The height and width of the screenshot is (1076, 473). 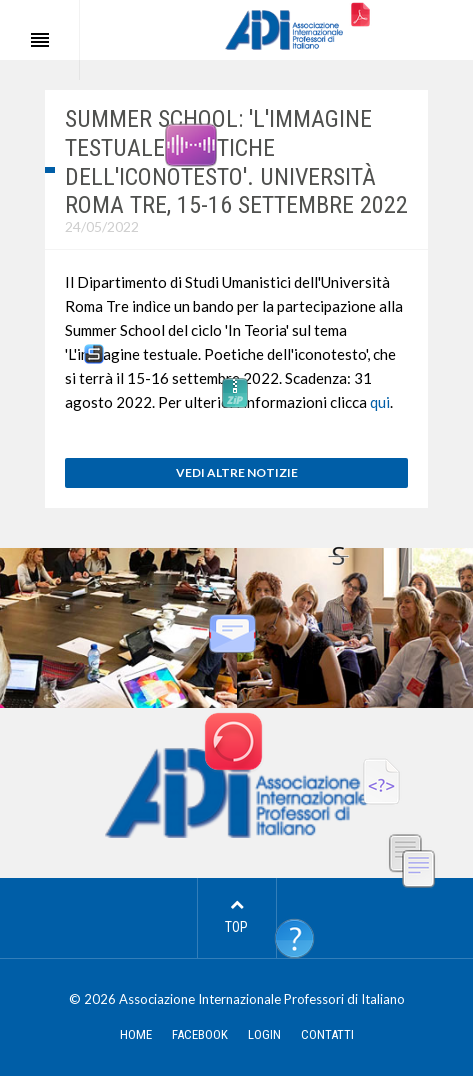 What do you see at coordinates (412, 861) in the screenshot?
I see `copy selected content to clipboard` at bounding box center [412, 861].